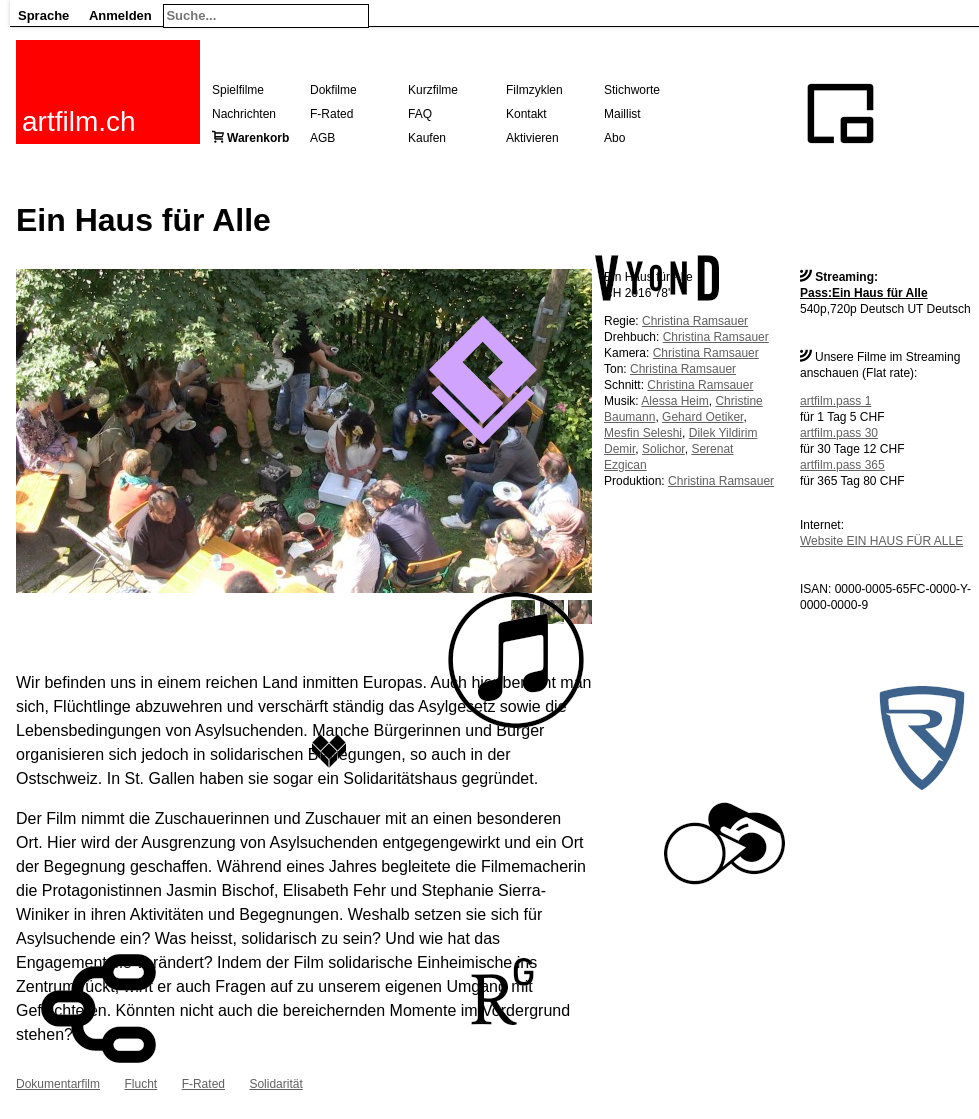 Image resolution: width=979 pixels, height=1119 pixels. Describe the element at coordinates (502, 991) in the screenshot. I see `visit ResearchGate profile or website` at that location.